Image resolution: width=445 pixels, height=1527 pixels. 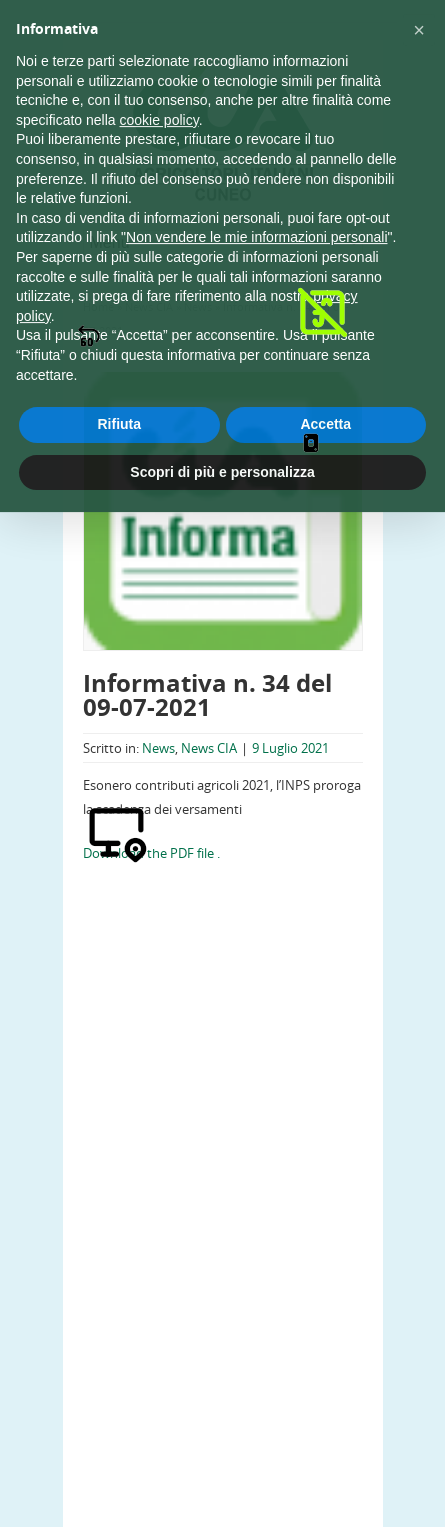 What do you see at coordinates (322, 312) in the screenshot?
I see `disable function or formula mode` at bounding box center [322, 312].